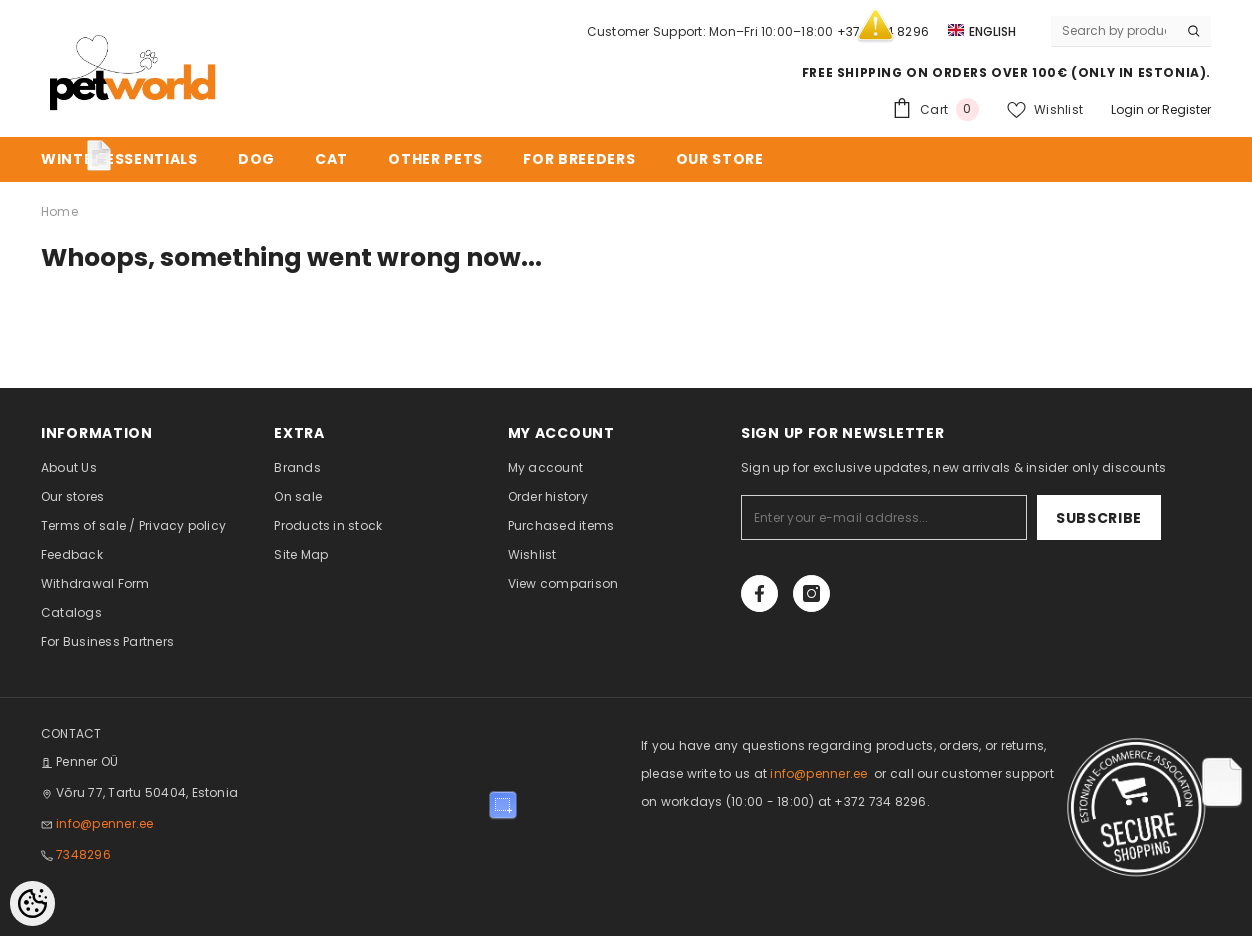  What do you see at coordinates (1222, 782) in the screenshot?
I see `preview a text file before opening` at bounding box center [1222, 782].